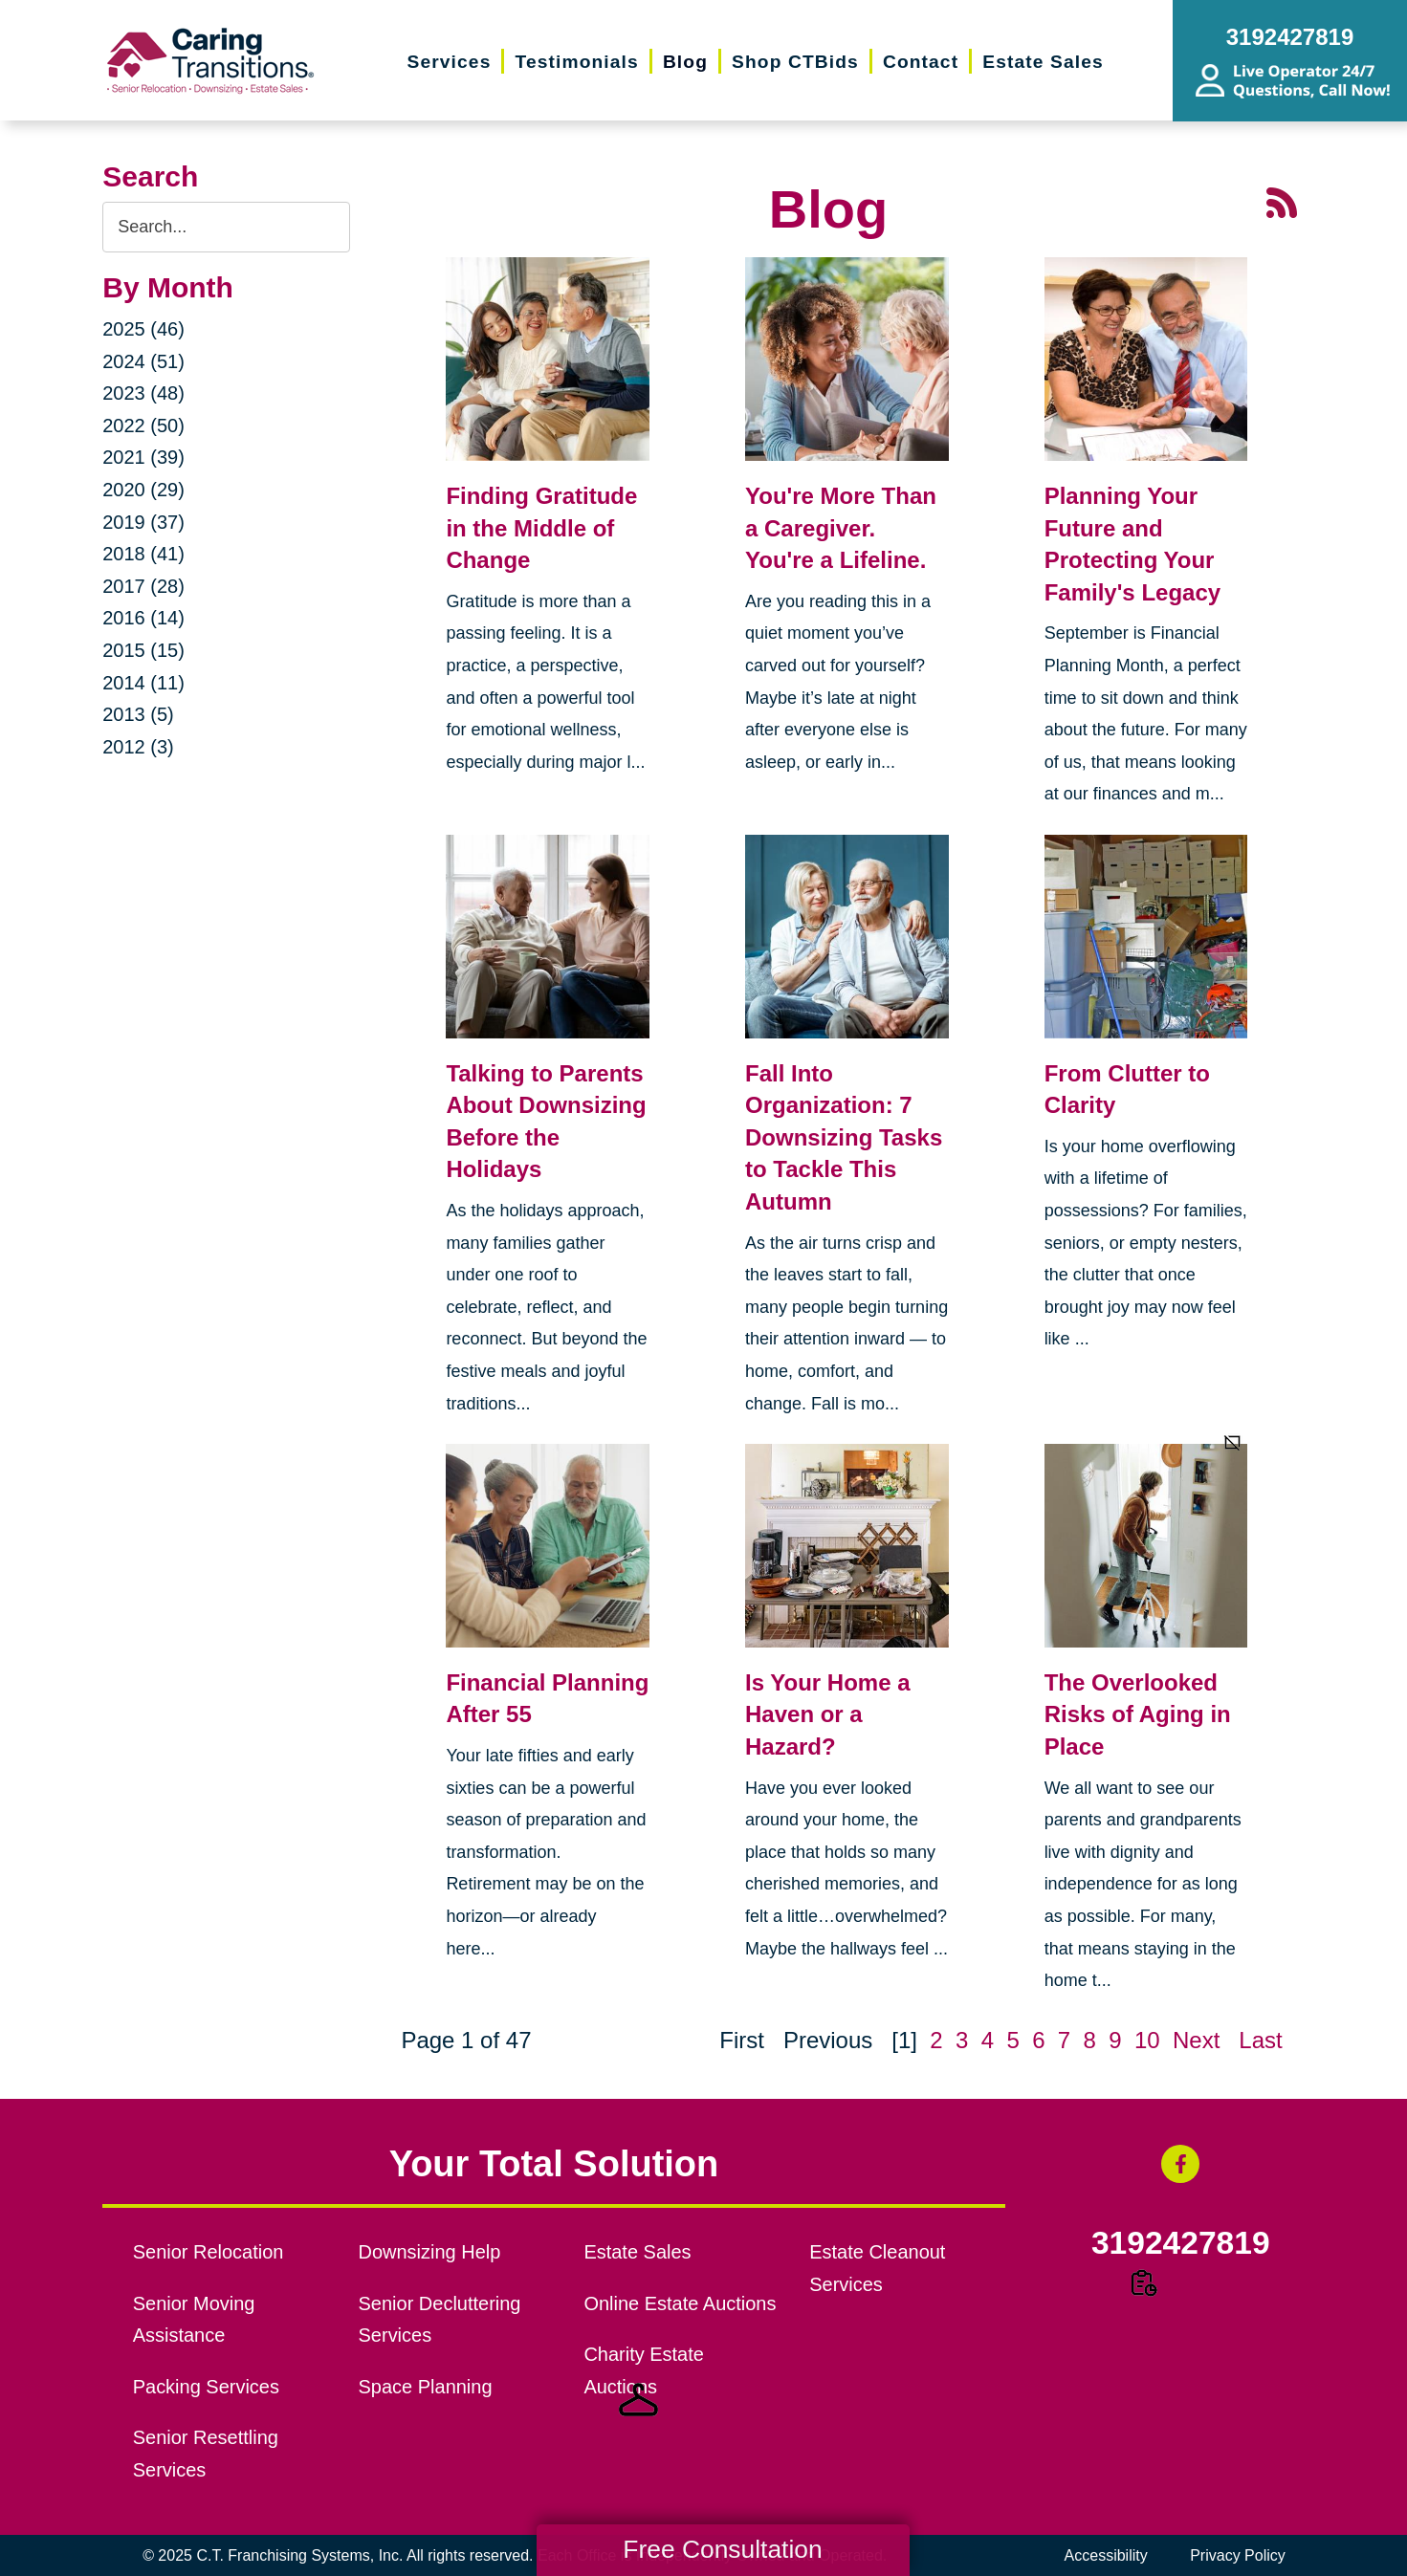 The width and height of the screenshot is (1407, 2576). I want to click on indicates browser not supported for this feature, so click(1232, 1442).